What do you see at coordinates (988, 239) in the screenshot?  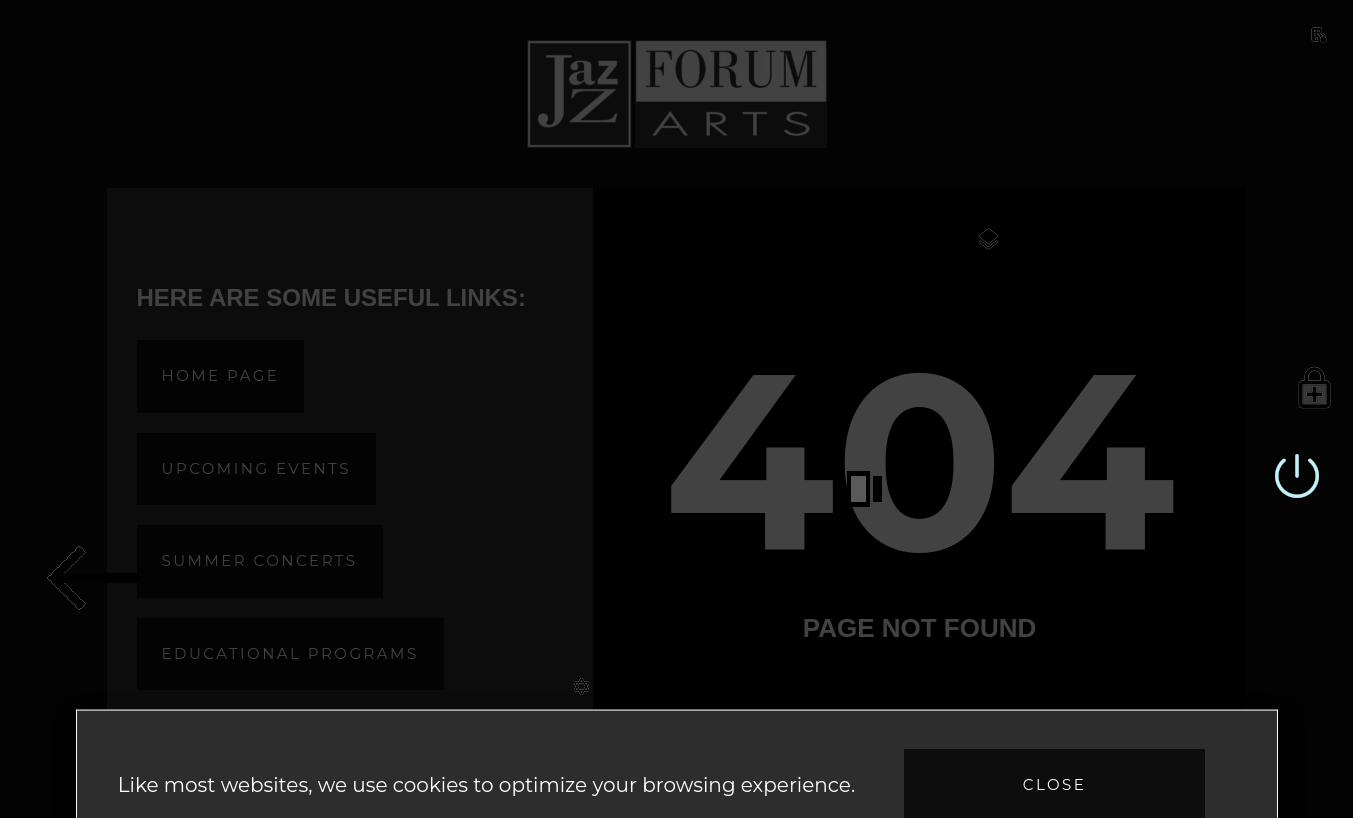 I see `toggle map layers or overlays` at bounding box center [988, 239].